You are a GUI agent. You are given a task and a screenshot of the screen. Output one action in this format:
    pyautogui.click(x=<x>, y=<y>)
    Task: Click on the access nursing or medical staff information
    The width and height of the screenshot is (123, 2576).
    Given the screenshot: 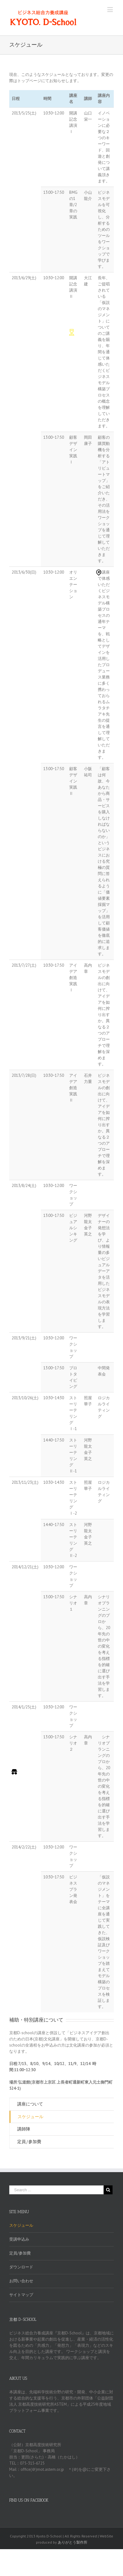 What is the action you would take?
    pyautogui.click(x=72, y=332)
    